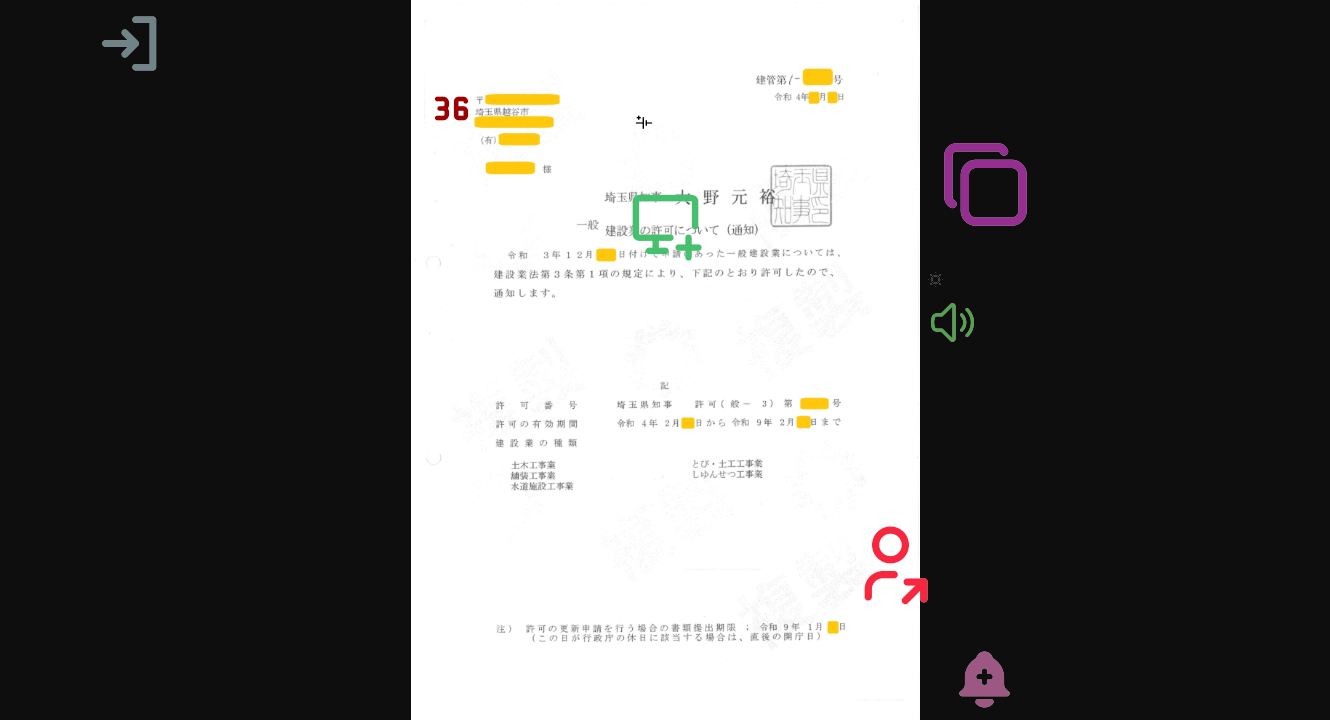 This screenshot has width=1330, height=720. I want to click on reduce screen brightness, so click(935, 279).